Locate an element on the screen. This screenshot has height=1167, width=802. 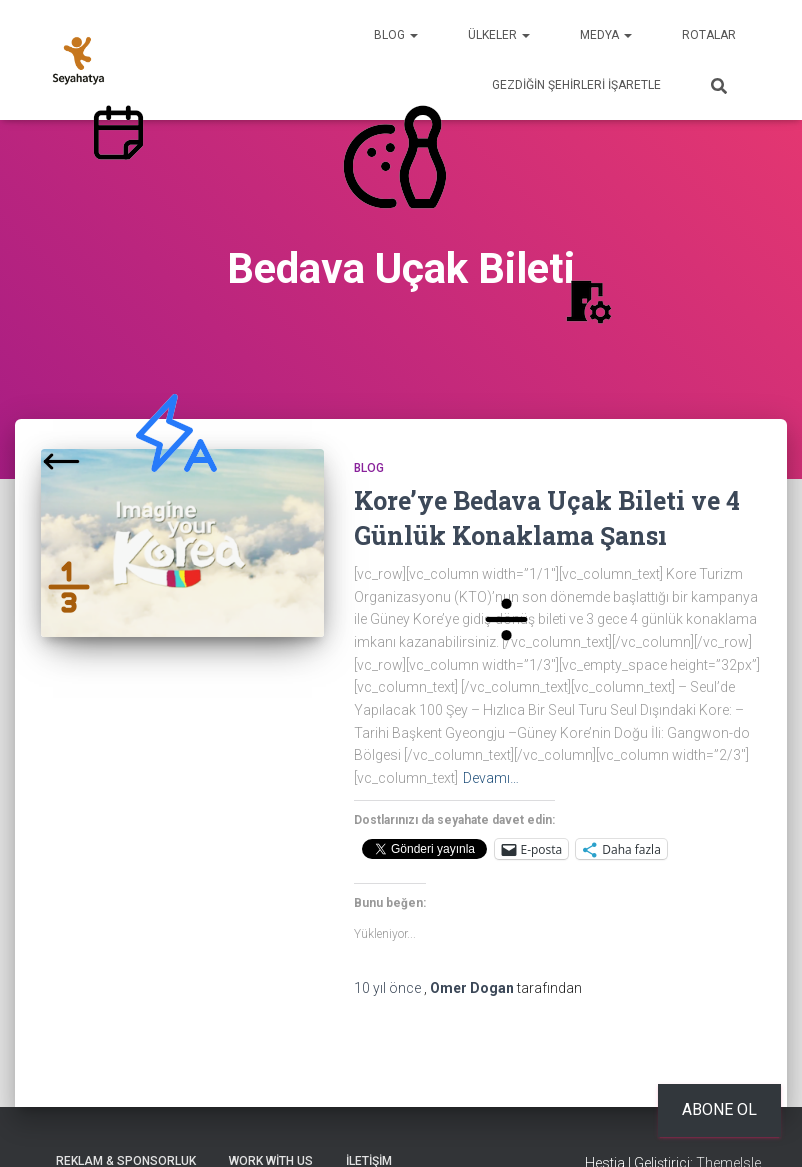
fraction or division calculation tool is located at coordinates (69, 587).